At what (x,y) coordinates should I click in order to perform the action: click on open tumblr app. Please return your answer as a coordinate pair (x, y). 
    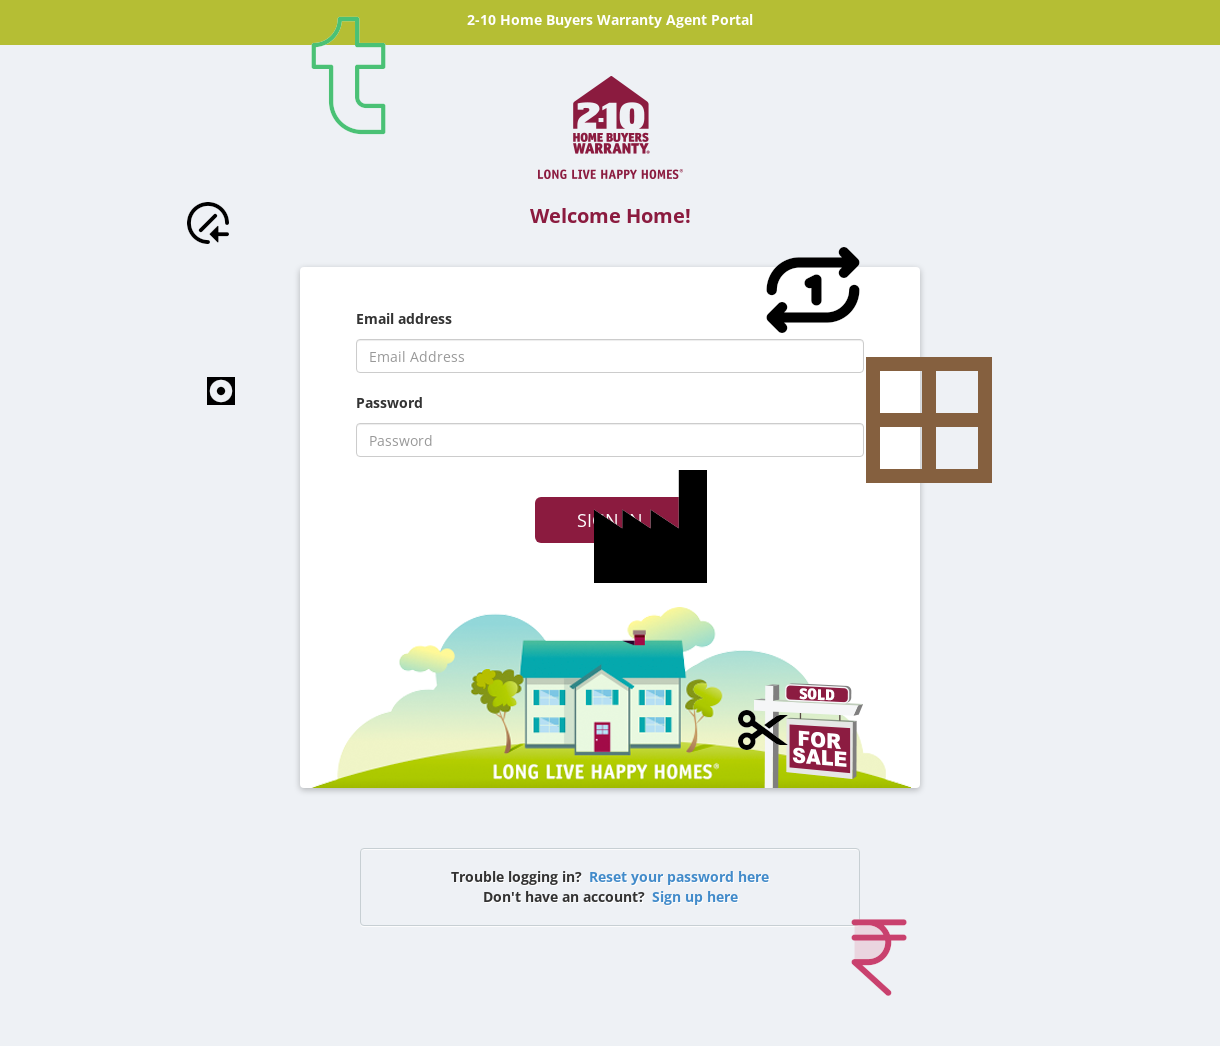
    Looking at the image, I should click on (348, 75).